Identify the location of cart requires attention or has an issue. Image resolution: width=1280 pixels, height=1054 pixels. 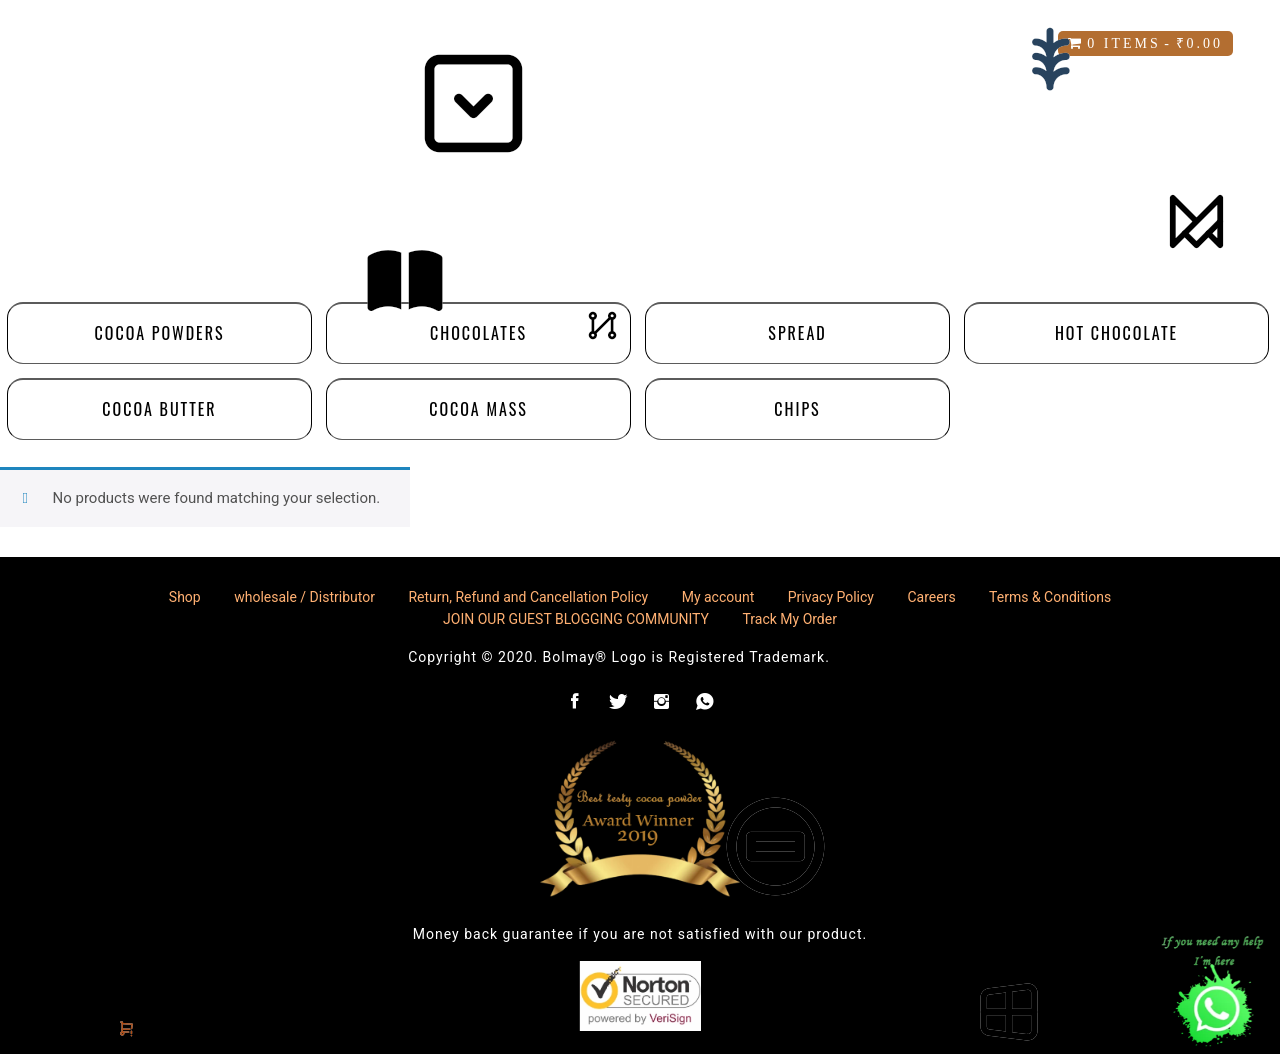
(126, 1028).